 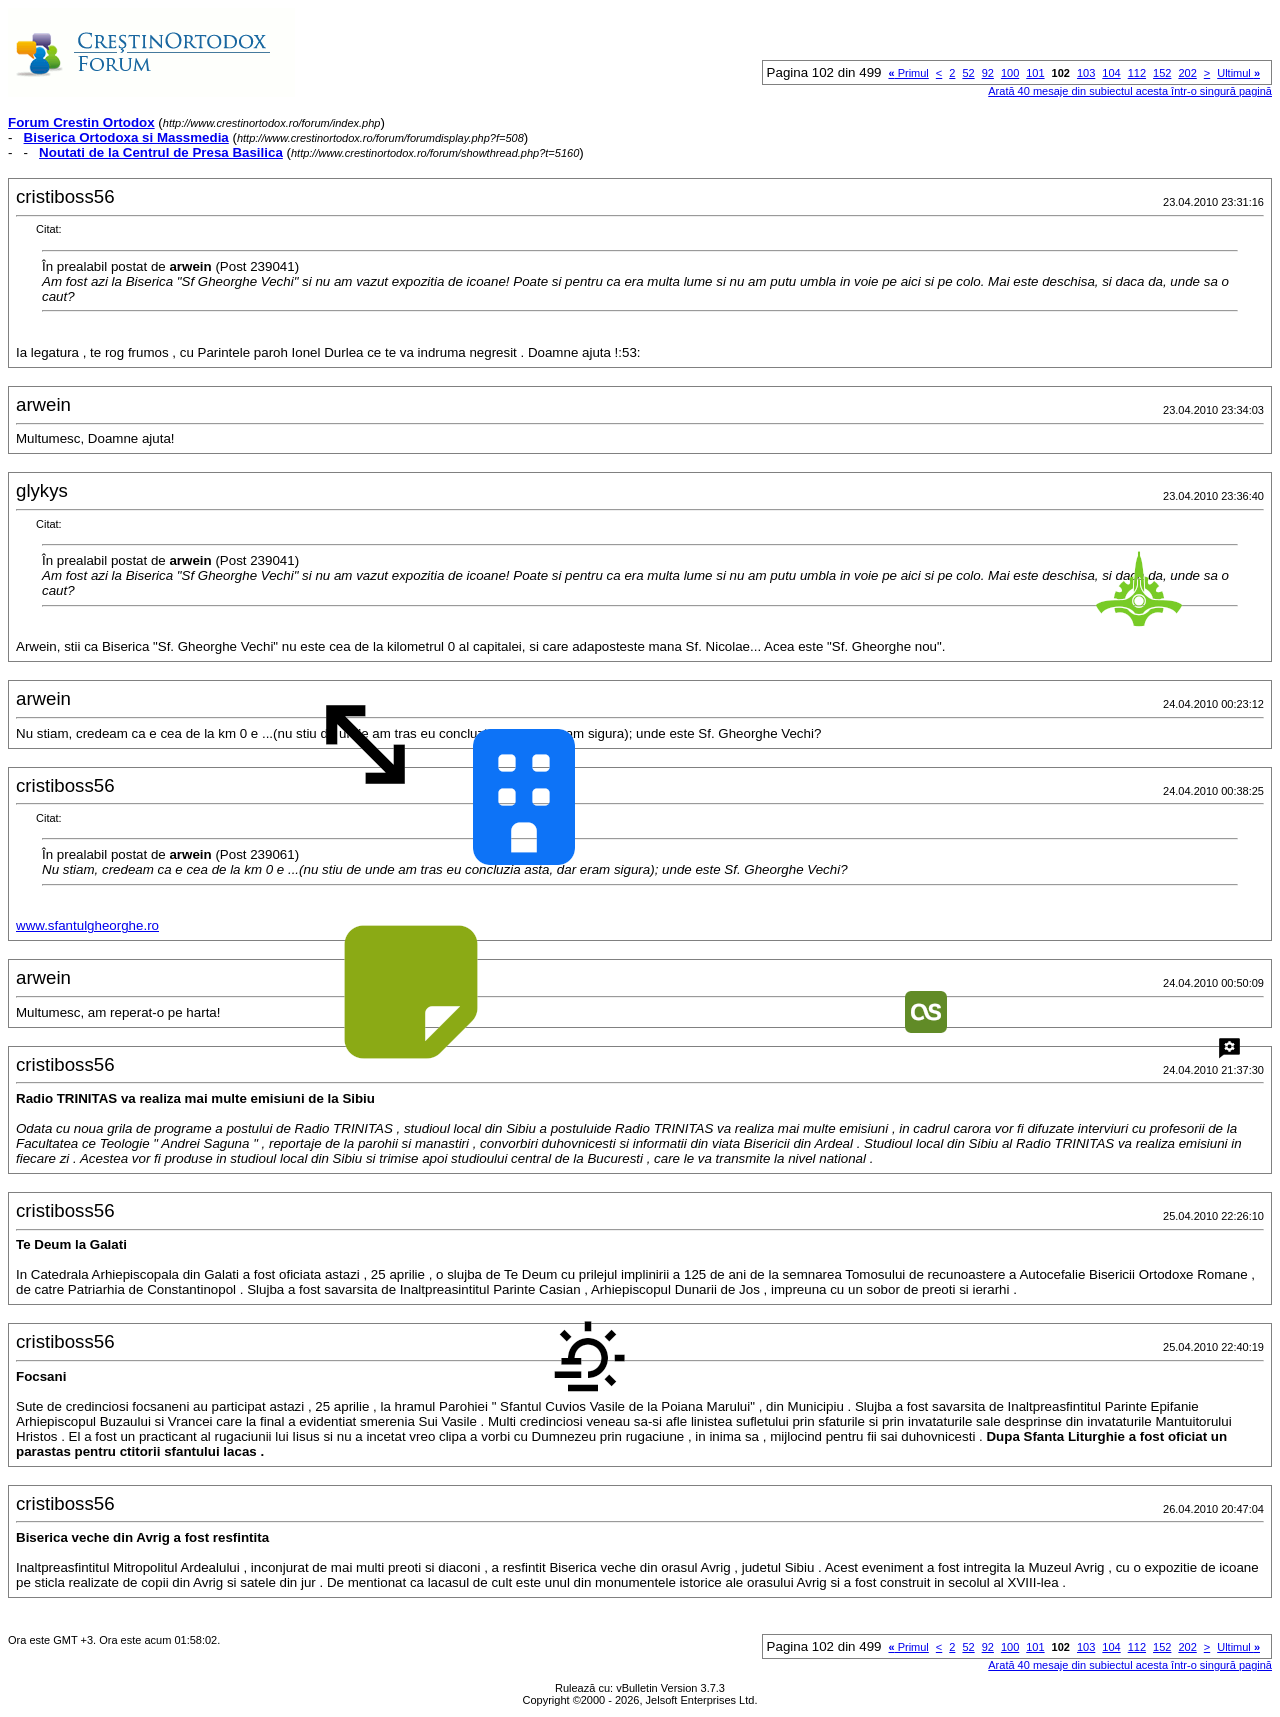 I want to click on open chat settings, so click(x=1229, y=1047).